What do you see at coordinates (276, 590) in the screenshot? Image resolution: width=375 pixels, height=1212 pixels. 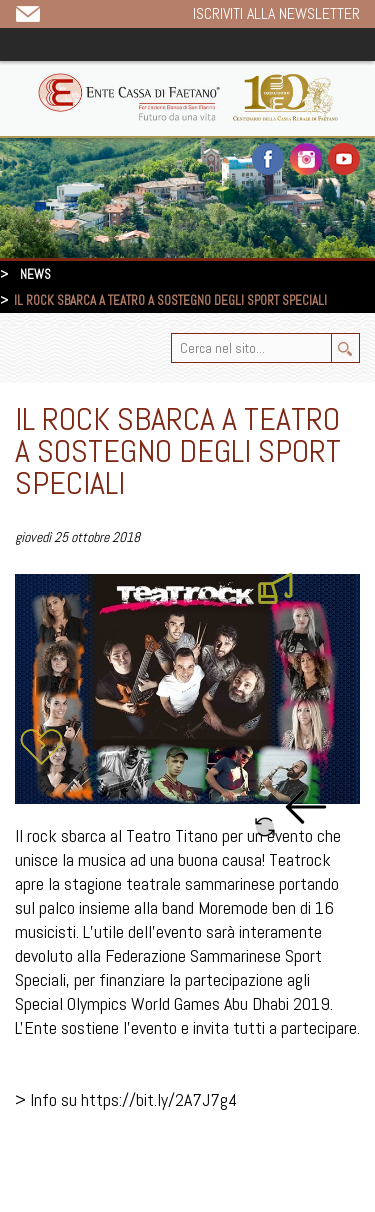 I see `construction or building in progress` at bounding box center [276, 590].